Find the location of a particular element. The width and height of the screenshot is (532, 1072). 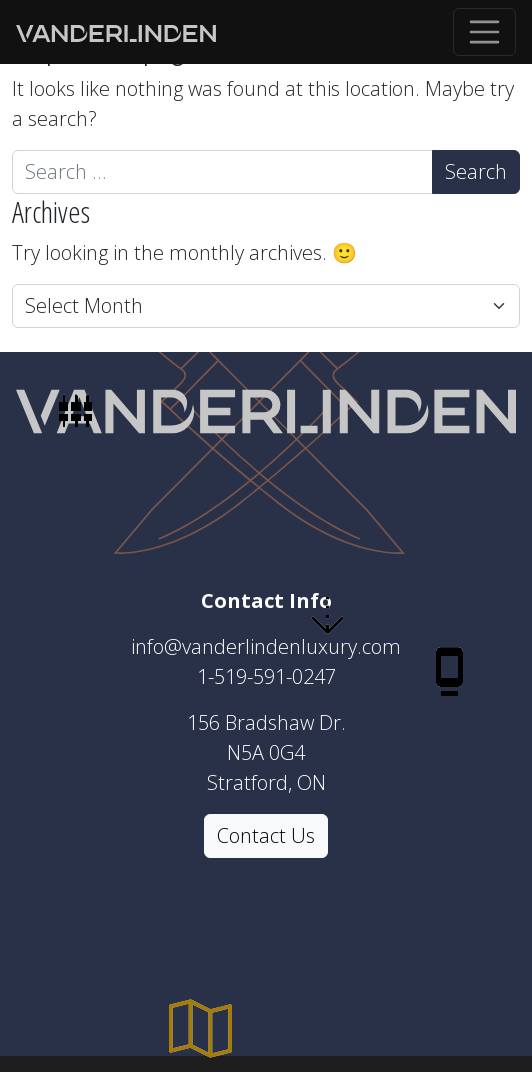

view map or navigation is located at coordinates (200, 1028).